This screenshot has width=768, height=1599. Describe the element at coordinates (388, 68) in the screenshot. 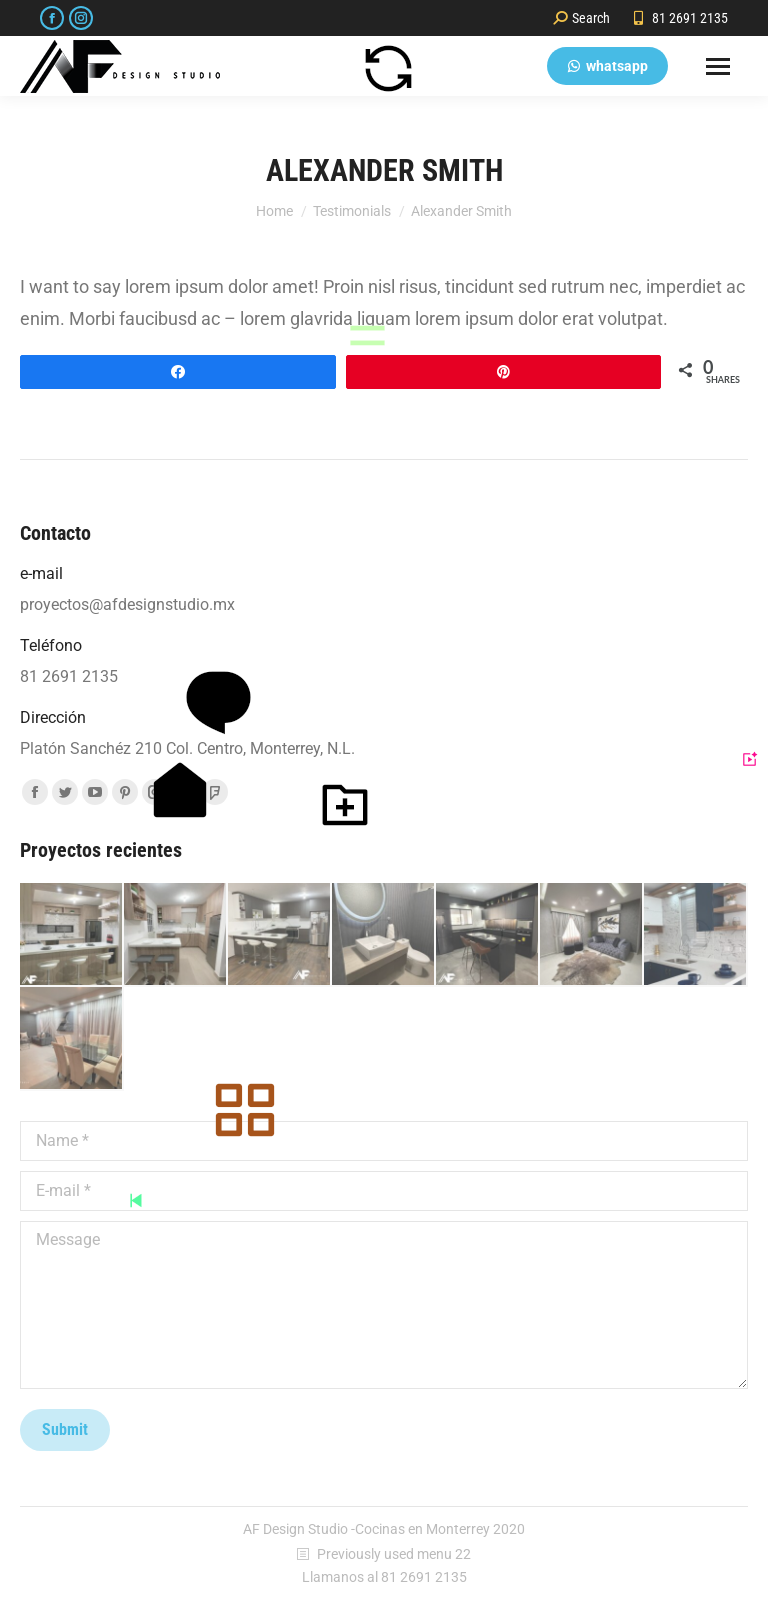

I see `undo or revert to previous state` at that location.